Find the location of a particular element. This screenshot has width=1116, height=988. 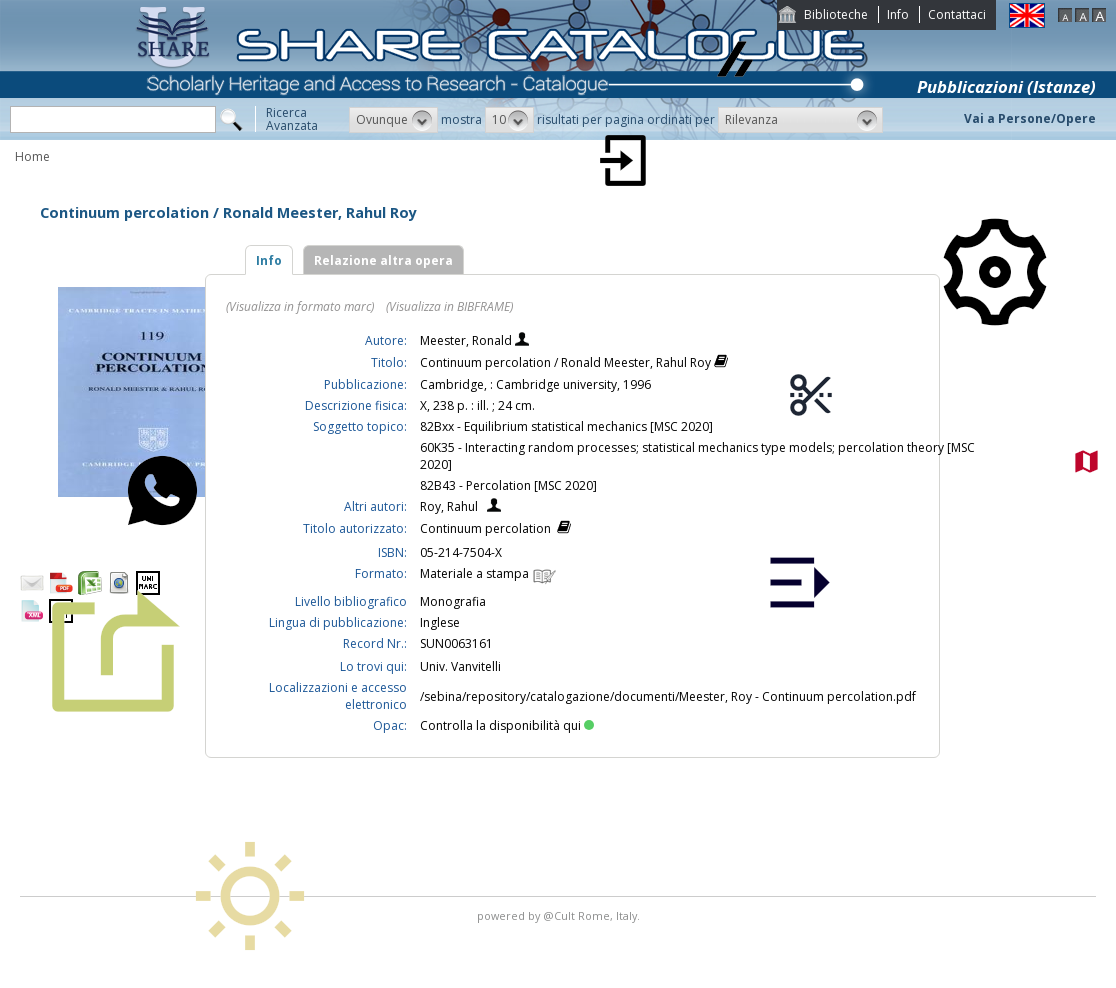

expand or unfold a navigation menu is located at coordinates (798, 582).